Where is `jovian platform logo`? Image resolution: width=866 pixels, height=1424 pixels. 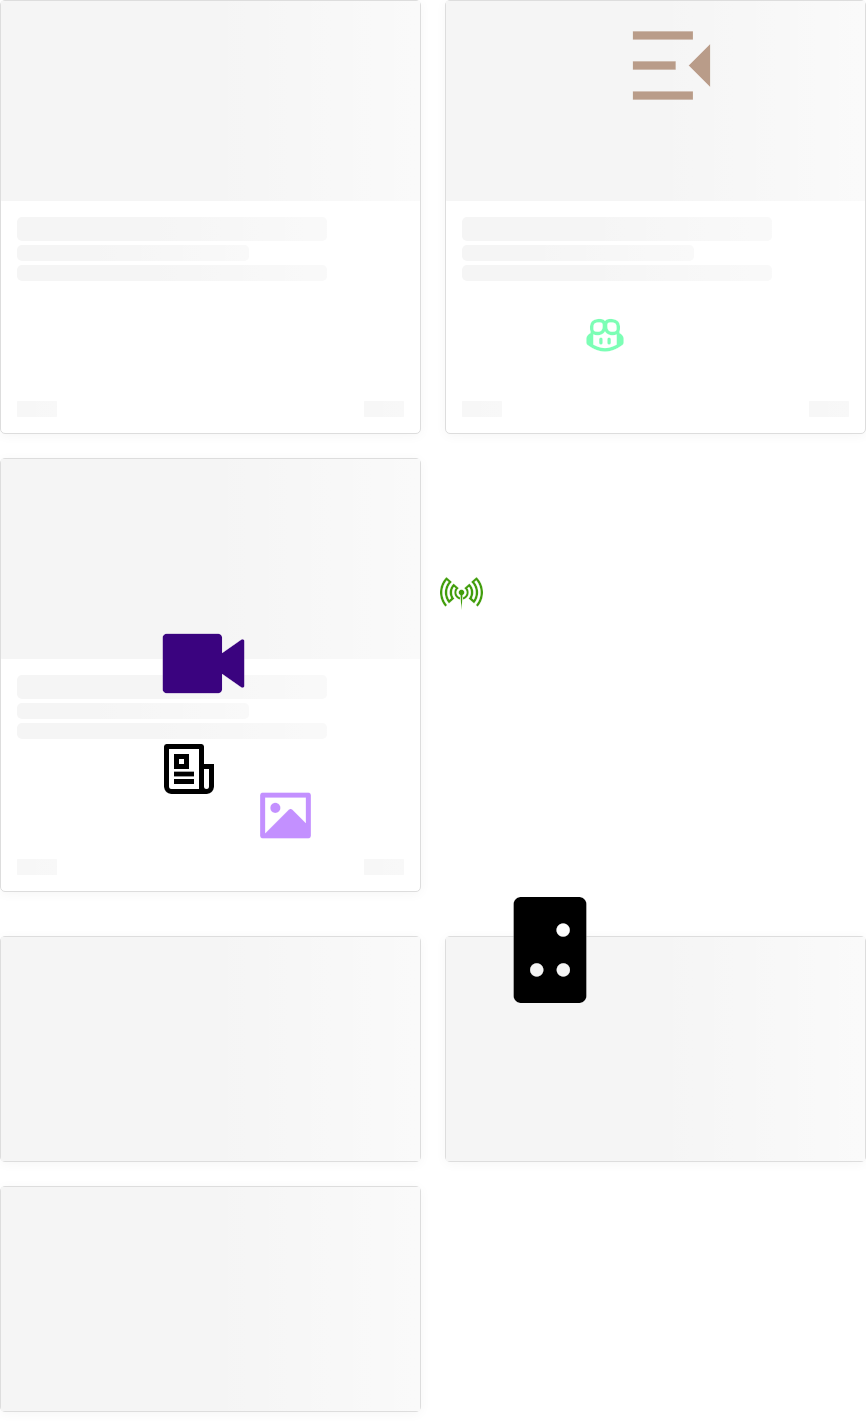 jovian platform logo is located at coordinates (550, 950).